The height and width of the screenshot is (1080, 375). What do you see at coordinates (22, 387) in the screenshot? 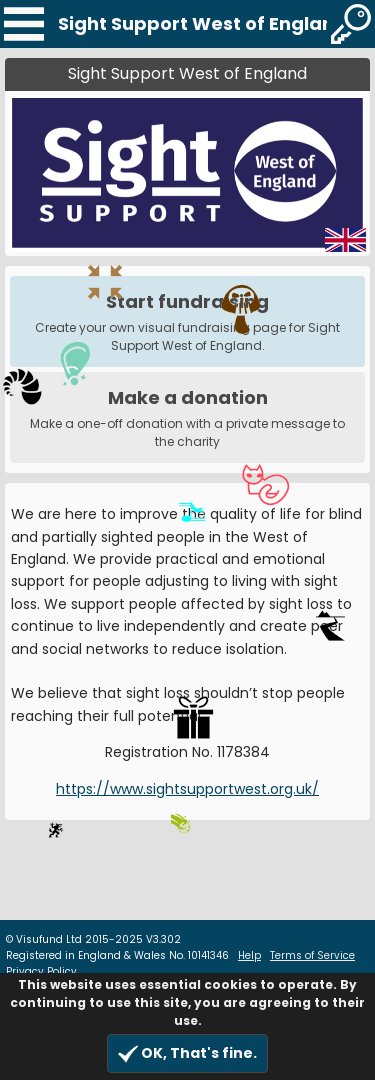
I see `access cooking or food preparation menu` at bounding box center [22, 387].